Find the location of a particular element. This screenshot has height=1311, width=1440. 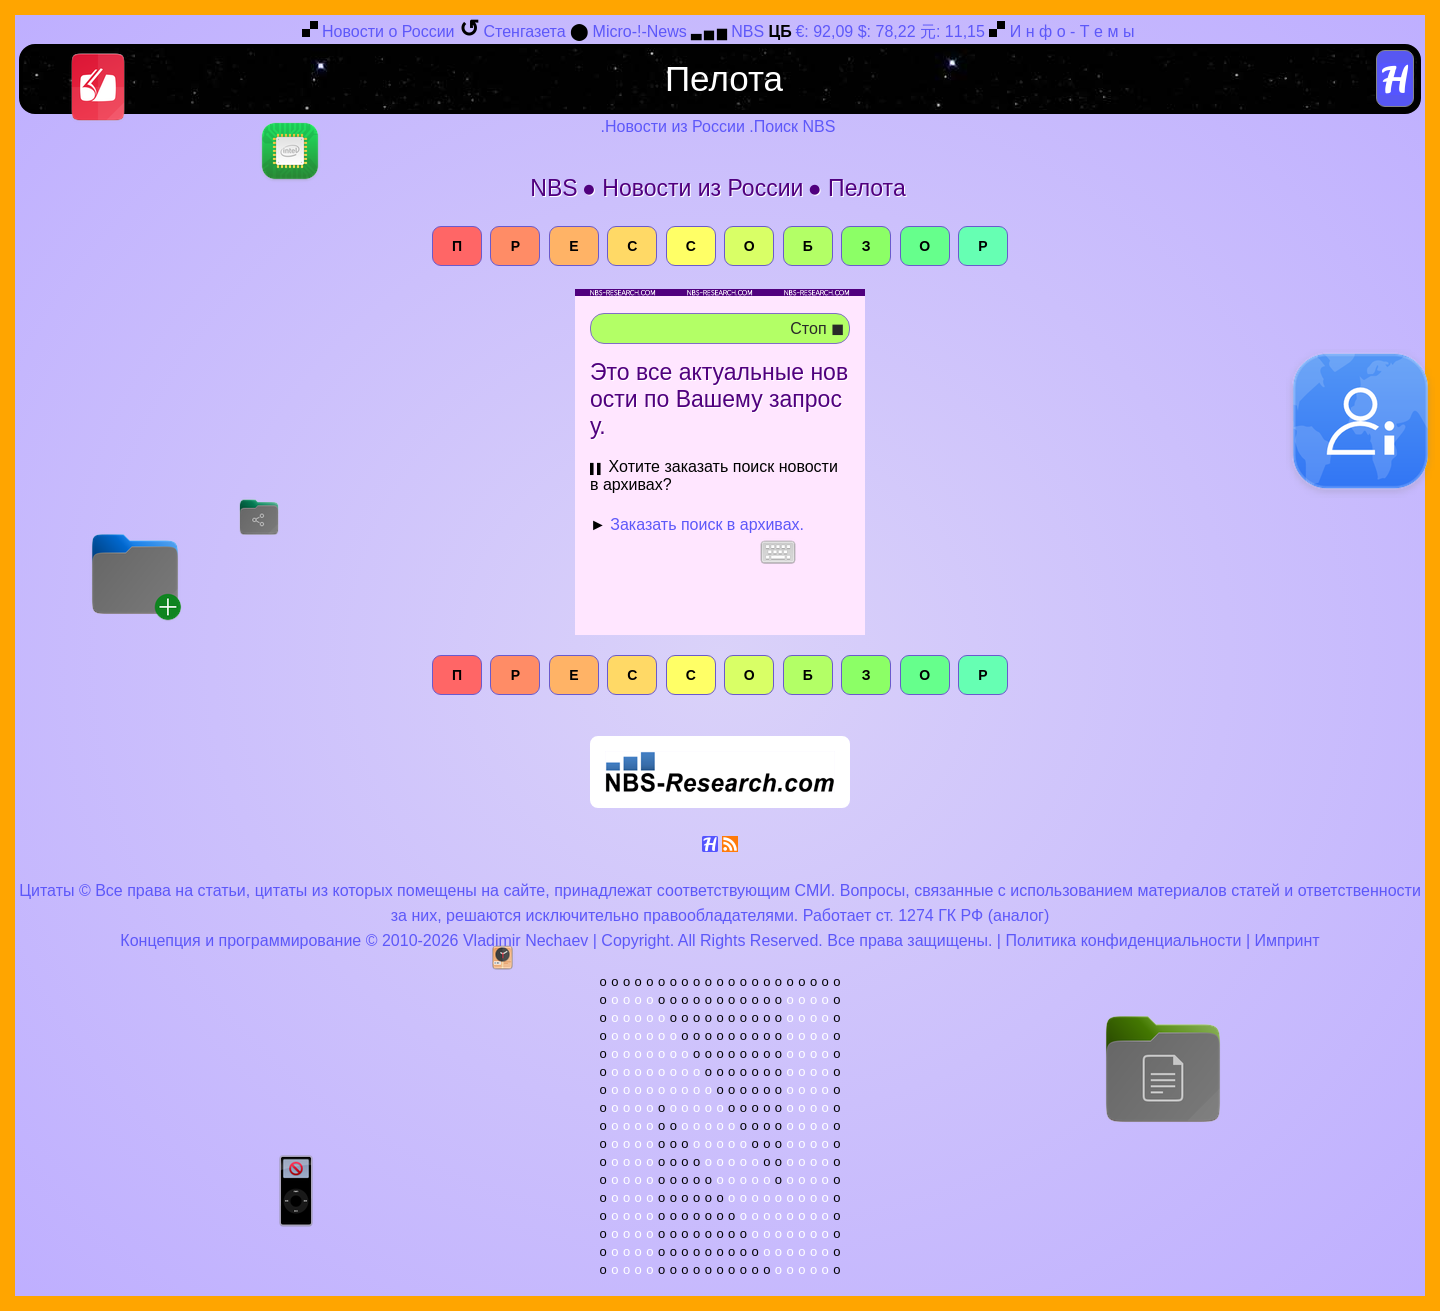

manage connected online accounts is located at coordinates (1360, 423).